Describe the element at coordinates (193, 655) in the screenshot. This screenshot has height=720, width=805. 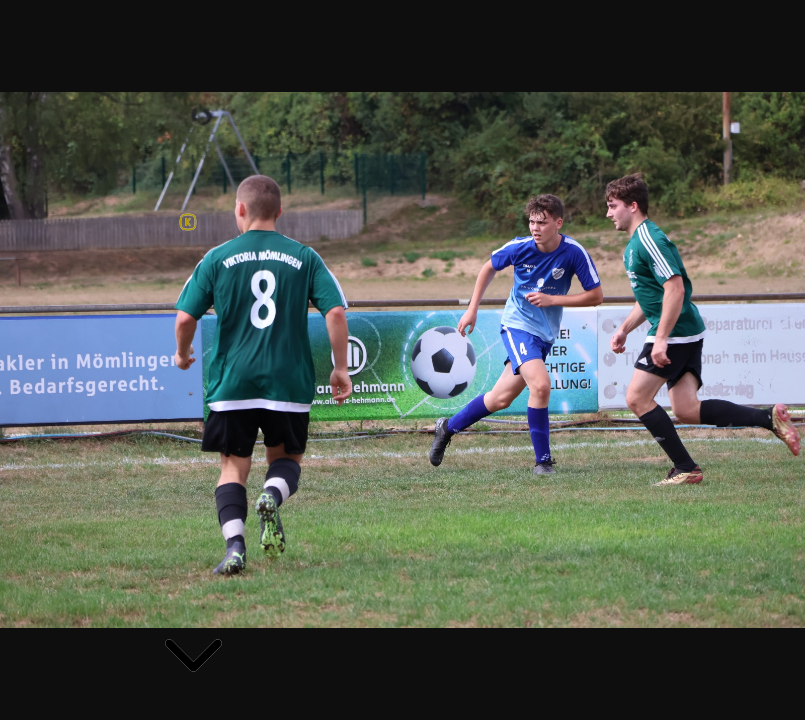
I see `expand a dropdown menu or collapsed section` at that location.